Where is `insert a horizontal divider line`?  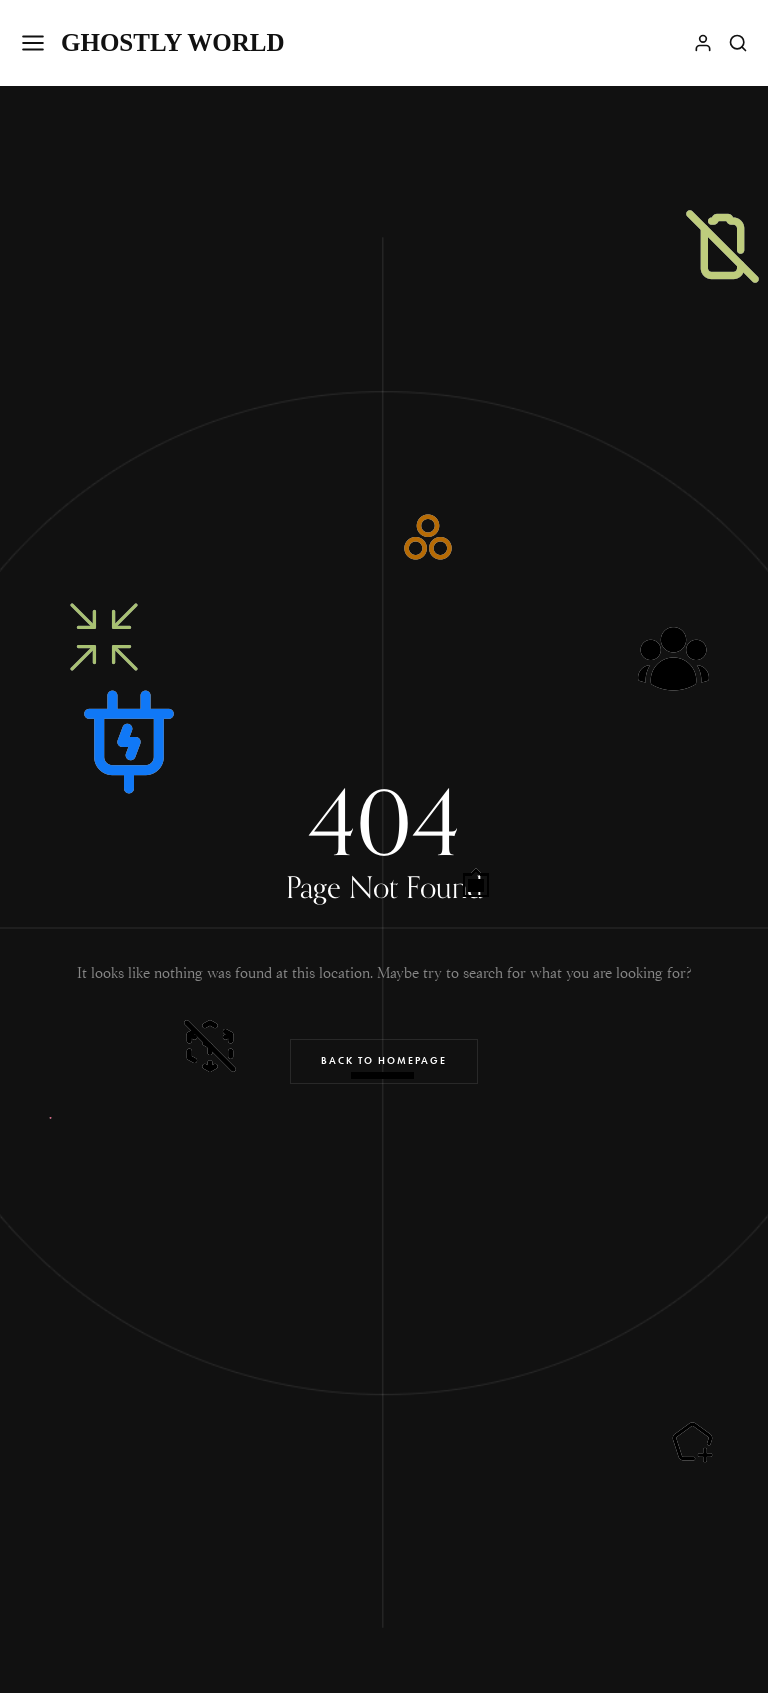 insert a horizontal divider line is located at coordinates (382, 1075).